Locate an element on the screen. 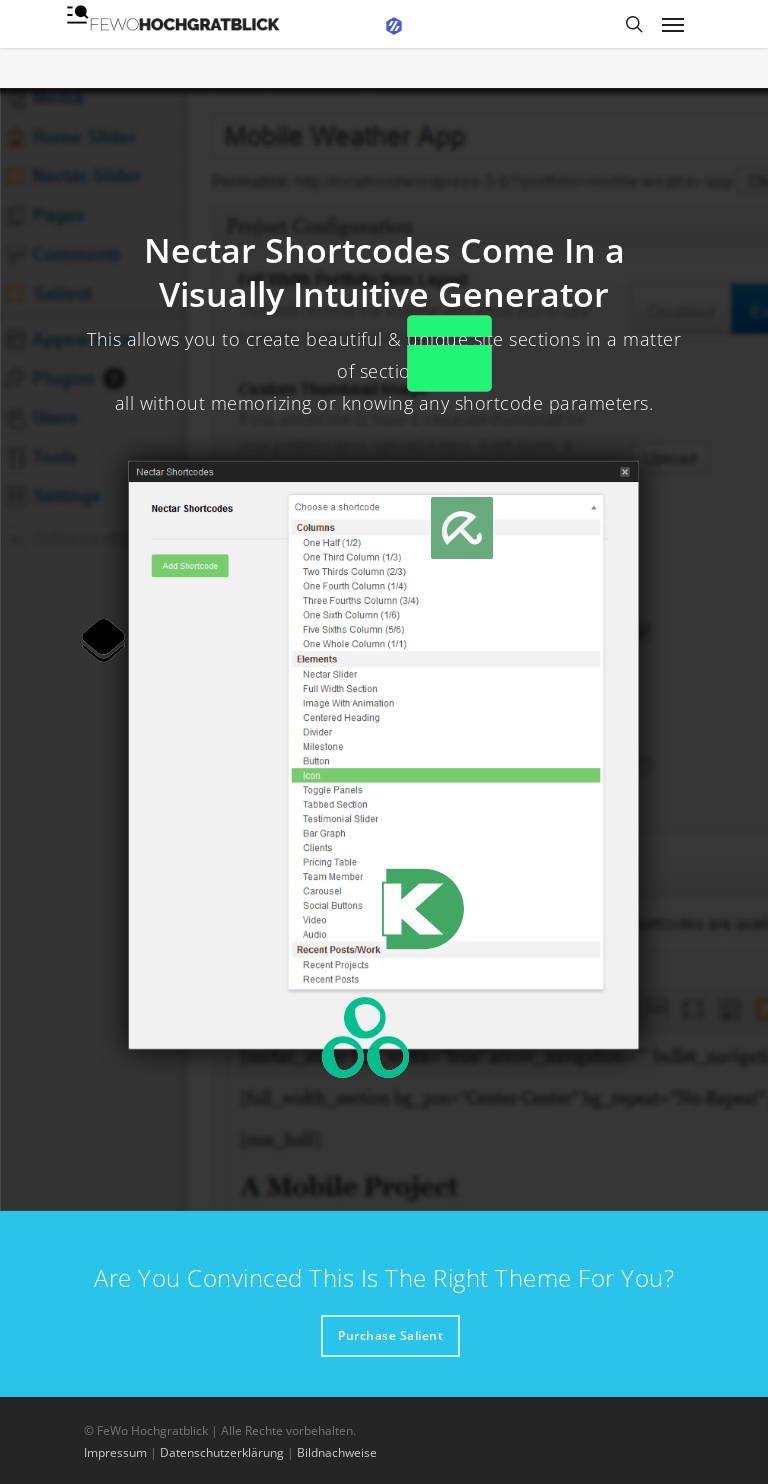 This screenshot has width=768, height=1484. visit Digi-Key Electronics website is located at coordinates (423, 909).